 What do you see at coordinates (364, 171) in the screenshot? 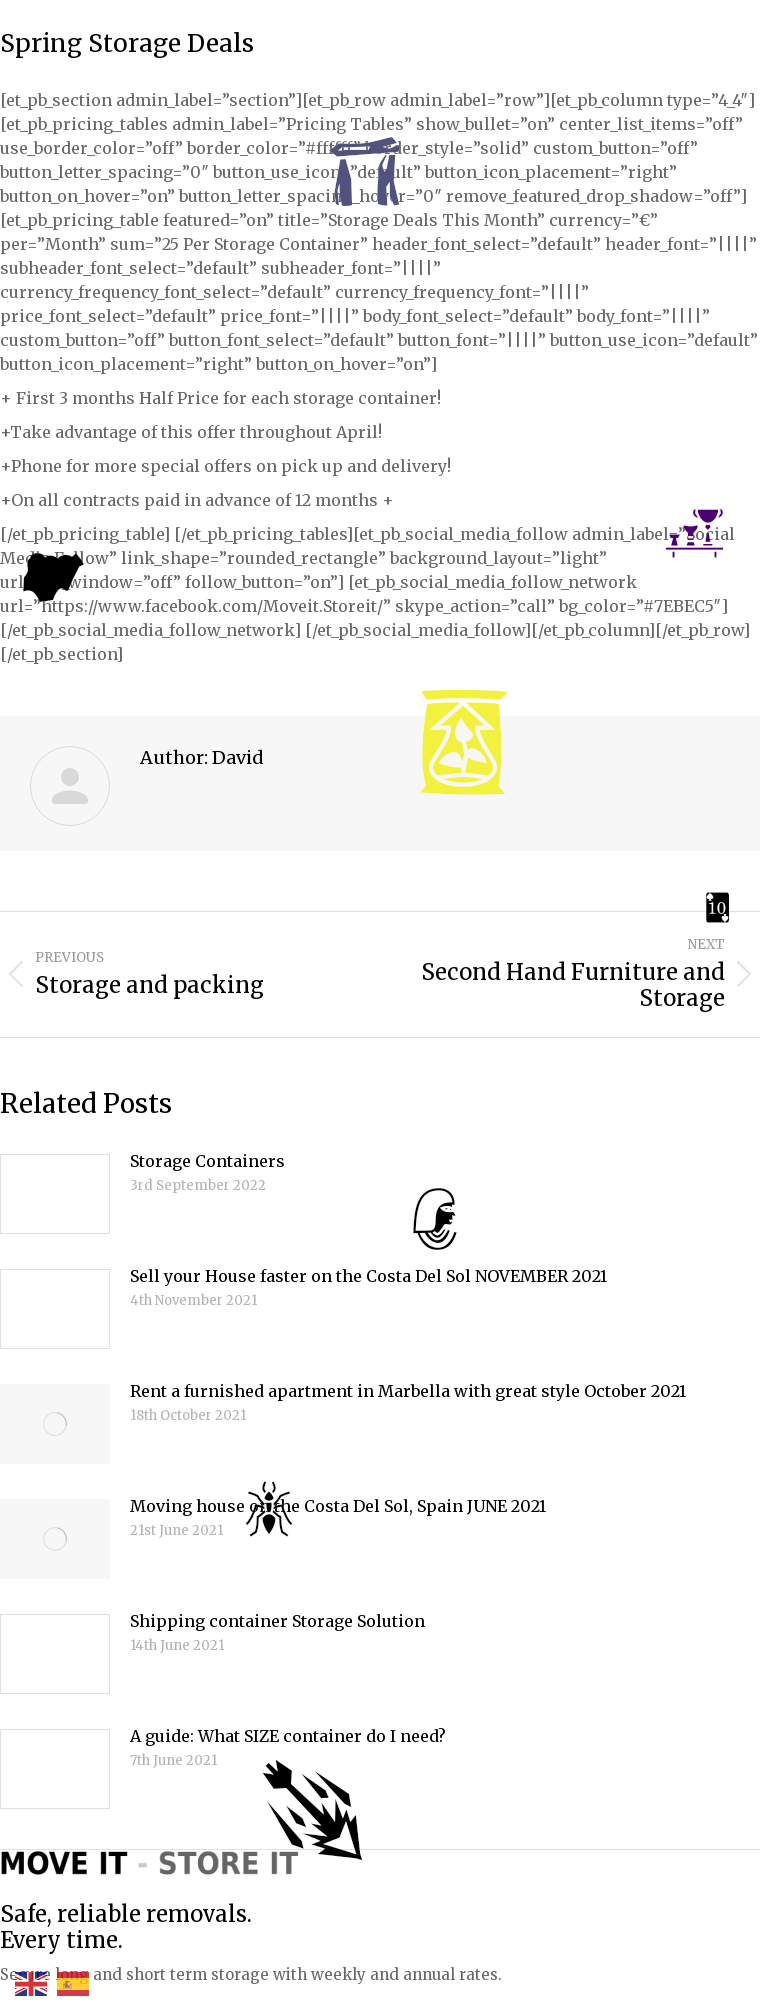
I see `view ancient landmarks or historical sites` at bounding box center [364, 171].